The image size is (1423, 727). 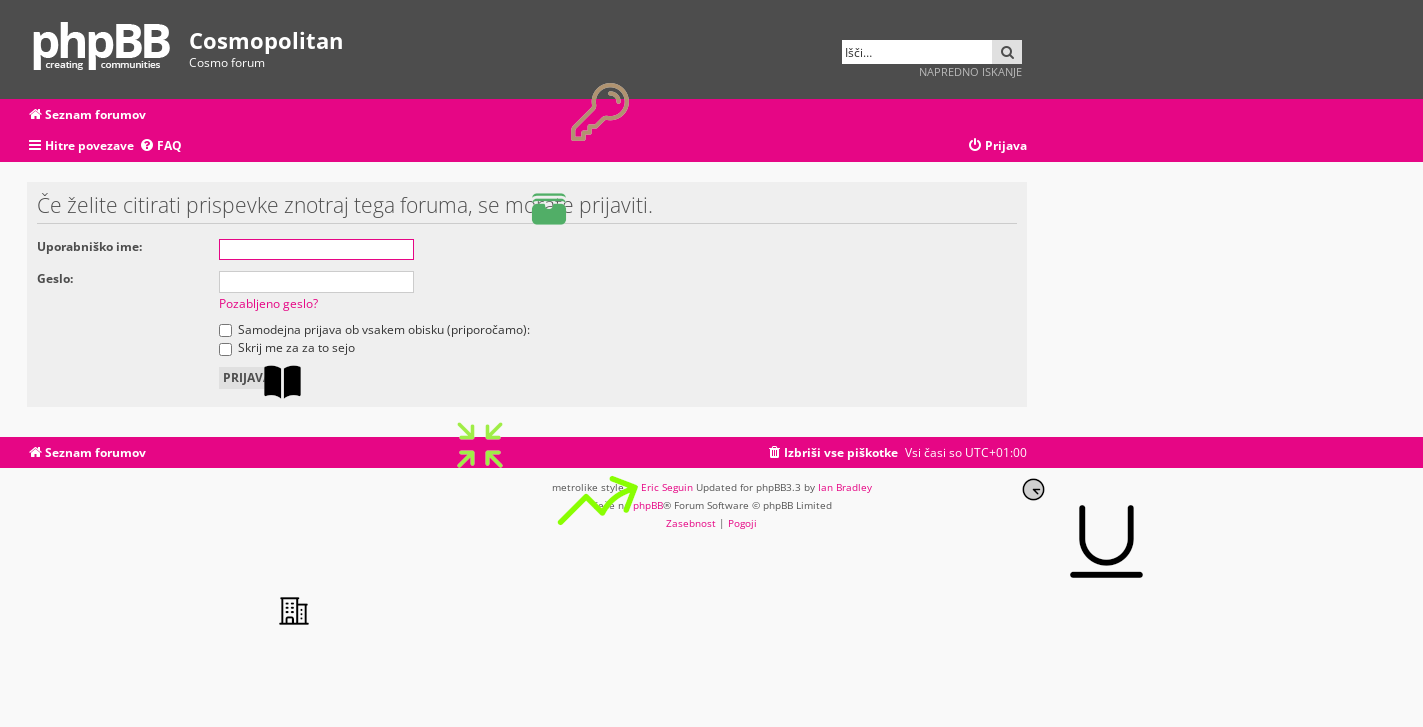 What do you see at coordinates (294, 611) in the screenshot?
I see `view office or workplace location` at bounding box center [294, 611].